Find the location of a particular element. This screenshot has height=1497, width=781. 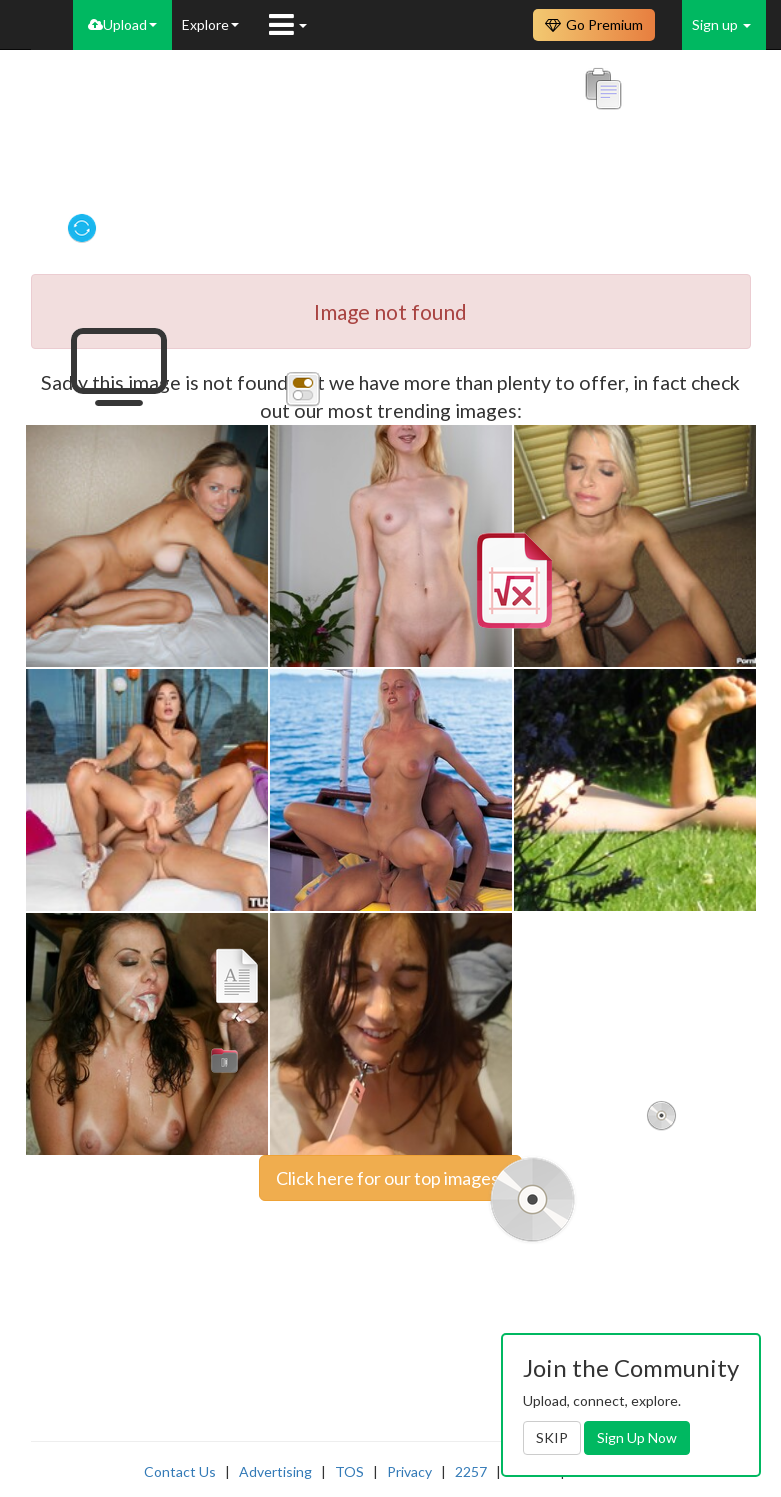

indicates a desktop computer or workstation is located at coordinates (119, 364).